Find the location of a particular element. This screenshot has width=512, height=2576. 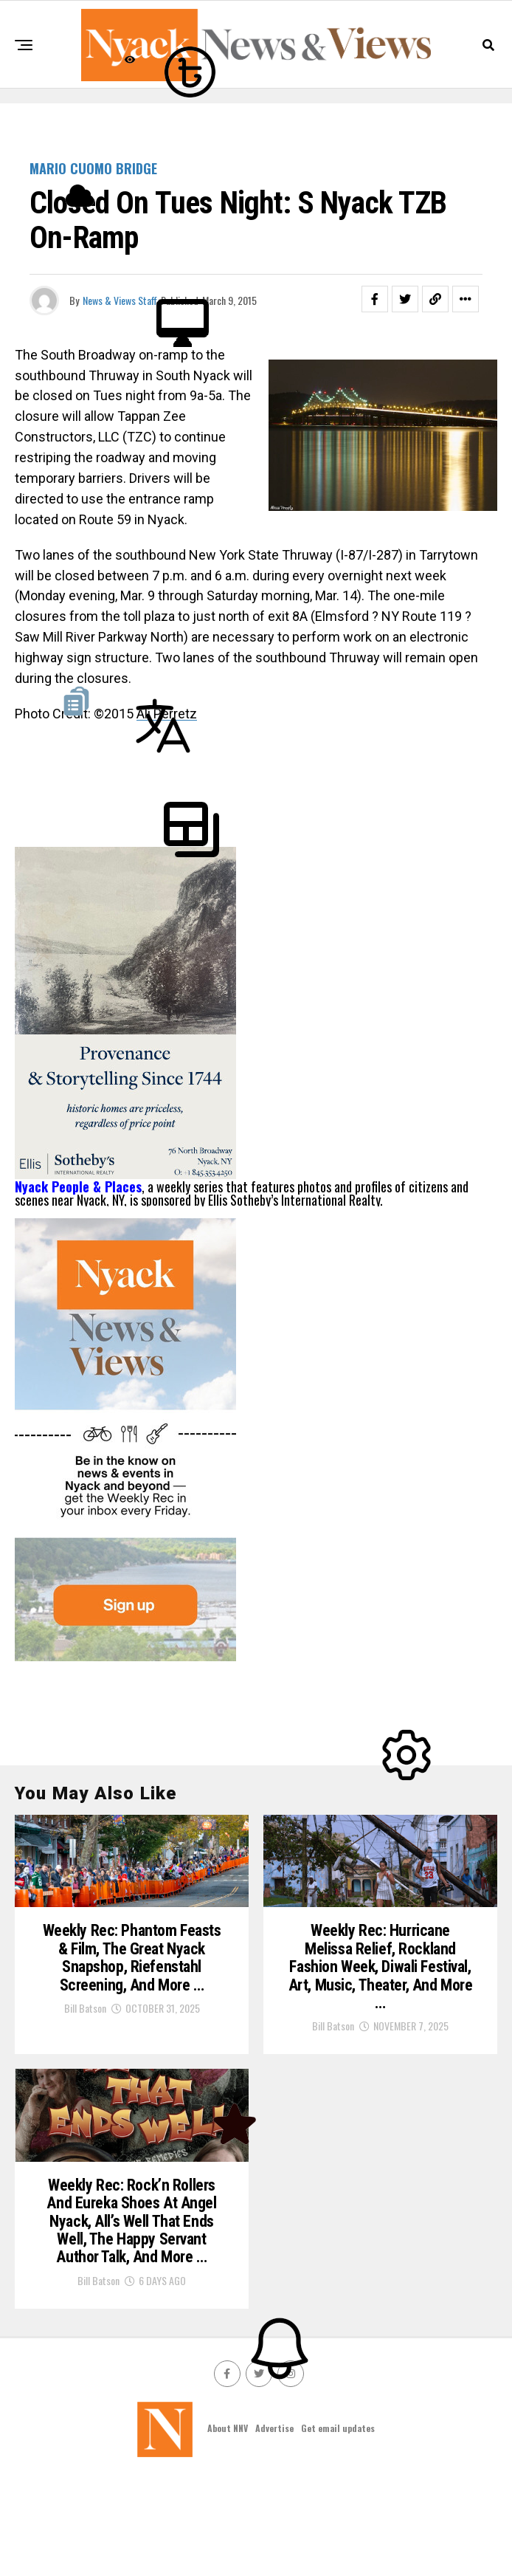

cloud storage or sync status is located at coordinates (80, 196).